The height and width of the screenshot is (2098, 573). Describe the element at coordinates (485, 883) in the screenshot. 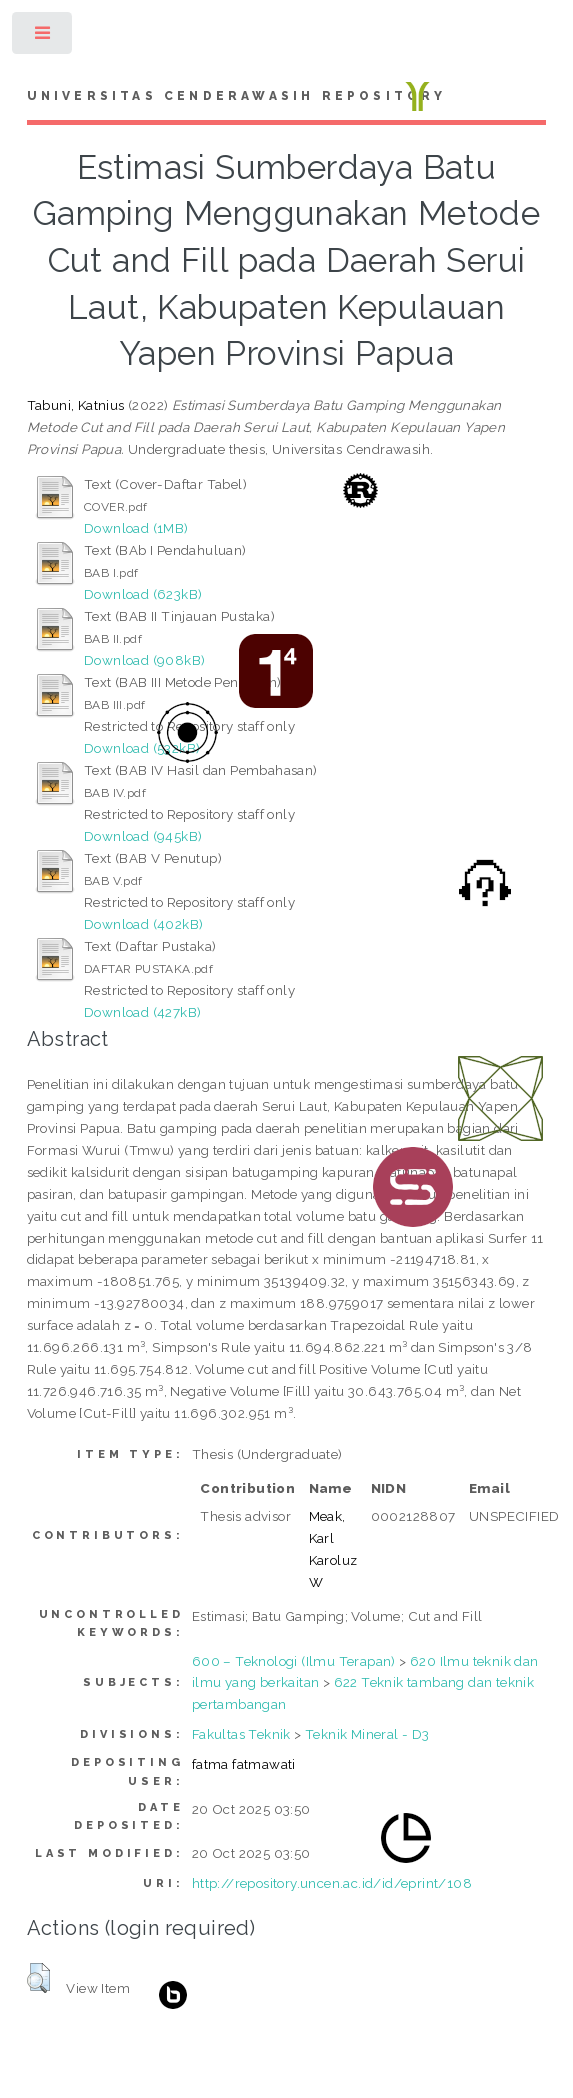

I see `open the 1001tracklists app or website` at that location.